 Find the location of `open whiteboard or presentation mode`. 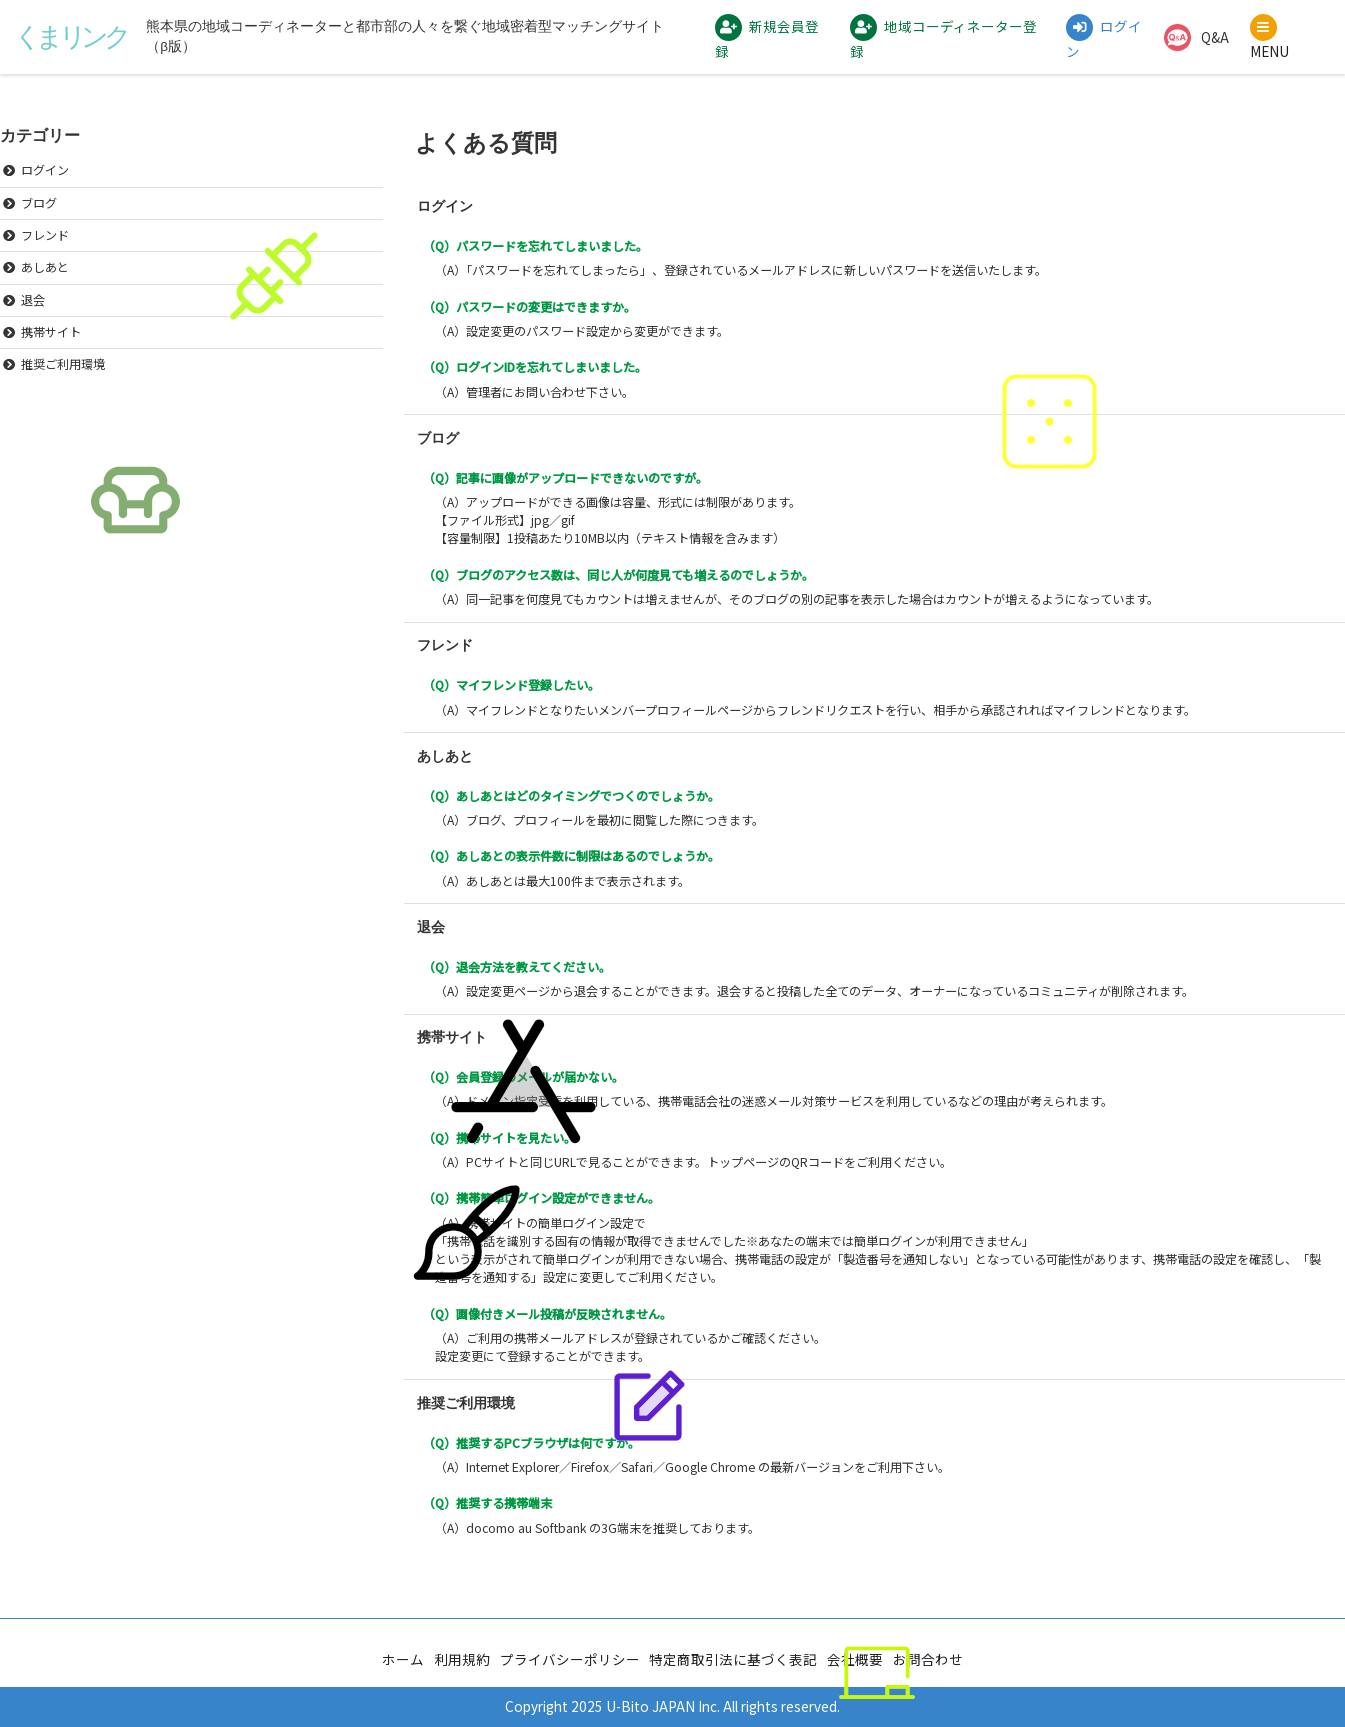

open whiteboard or presentation mode is located at coordinates (877, 1674).